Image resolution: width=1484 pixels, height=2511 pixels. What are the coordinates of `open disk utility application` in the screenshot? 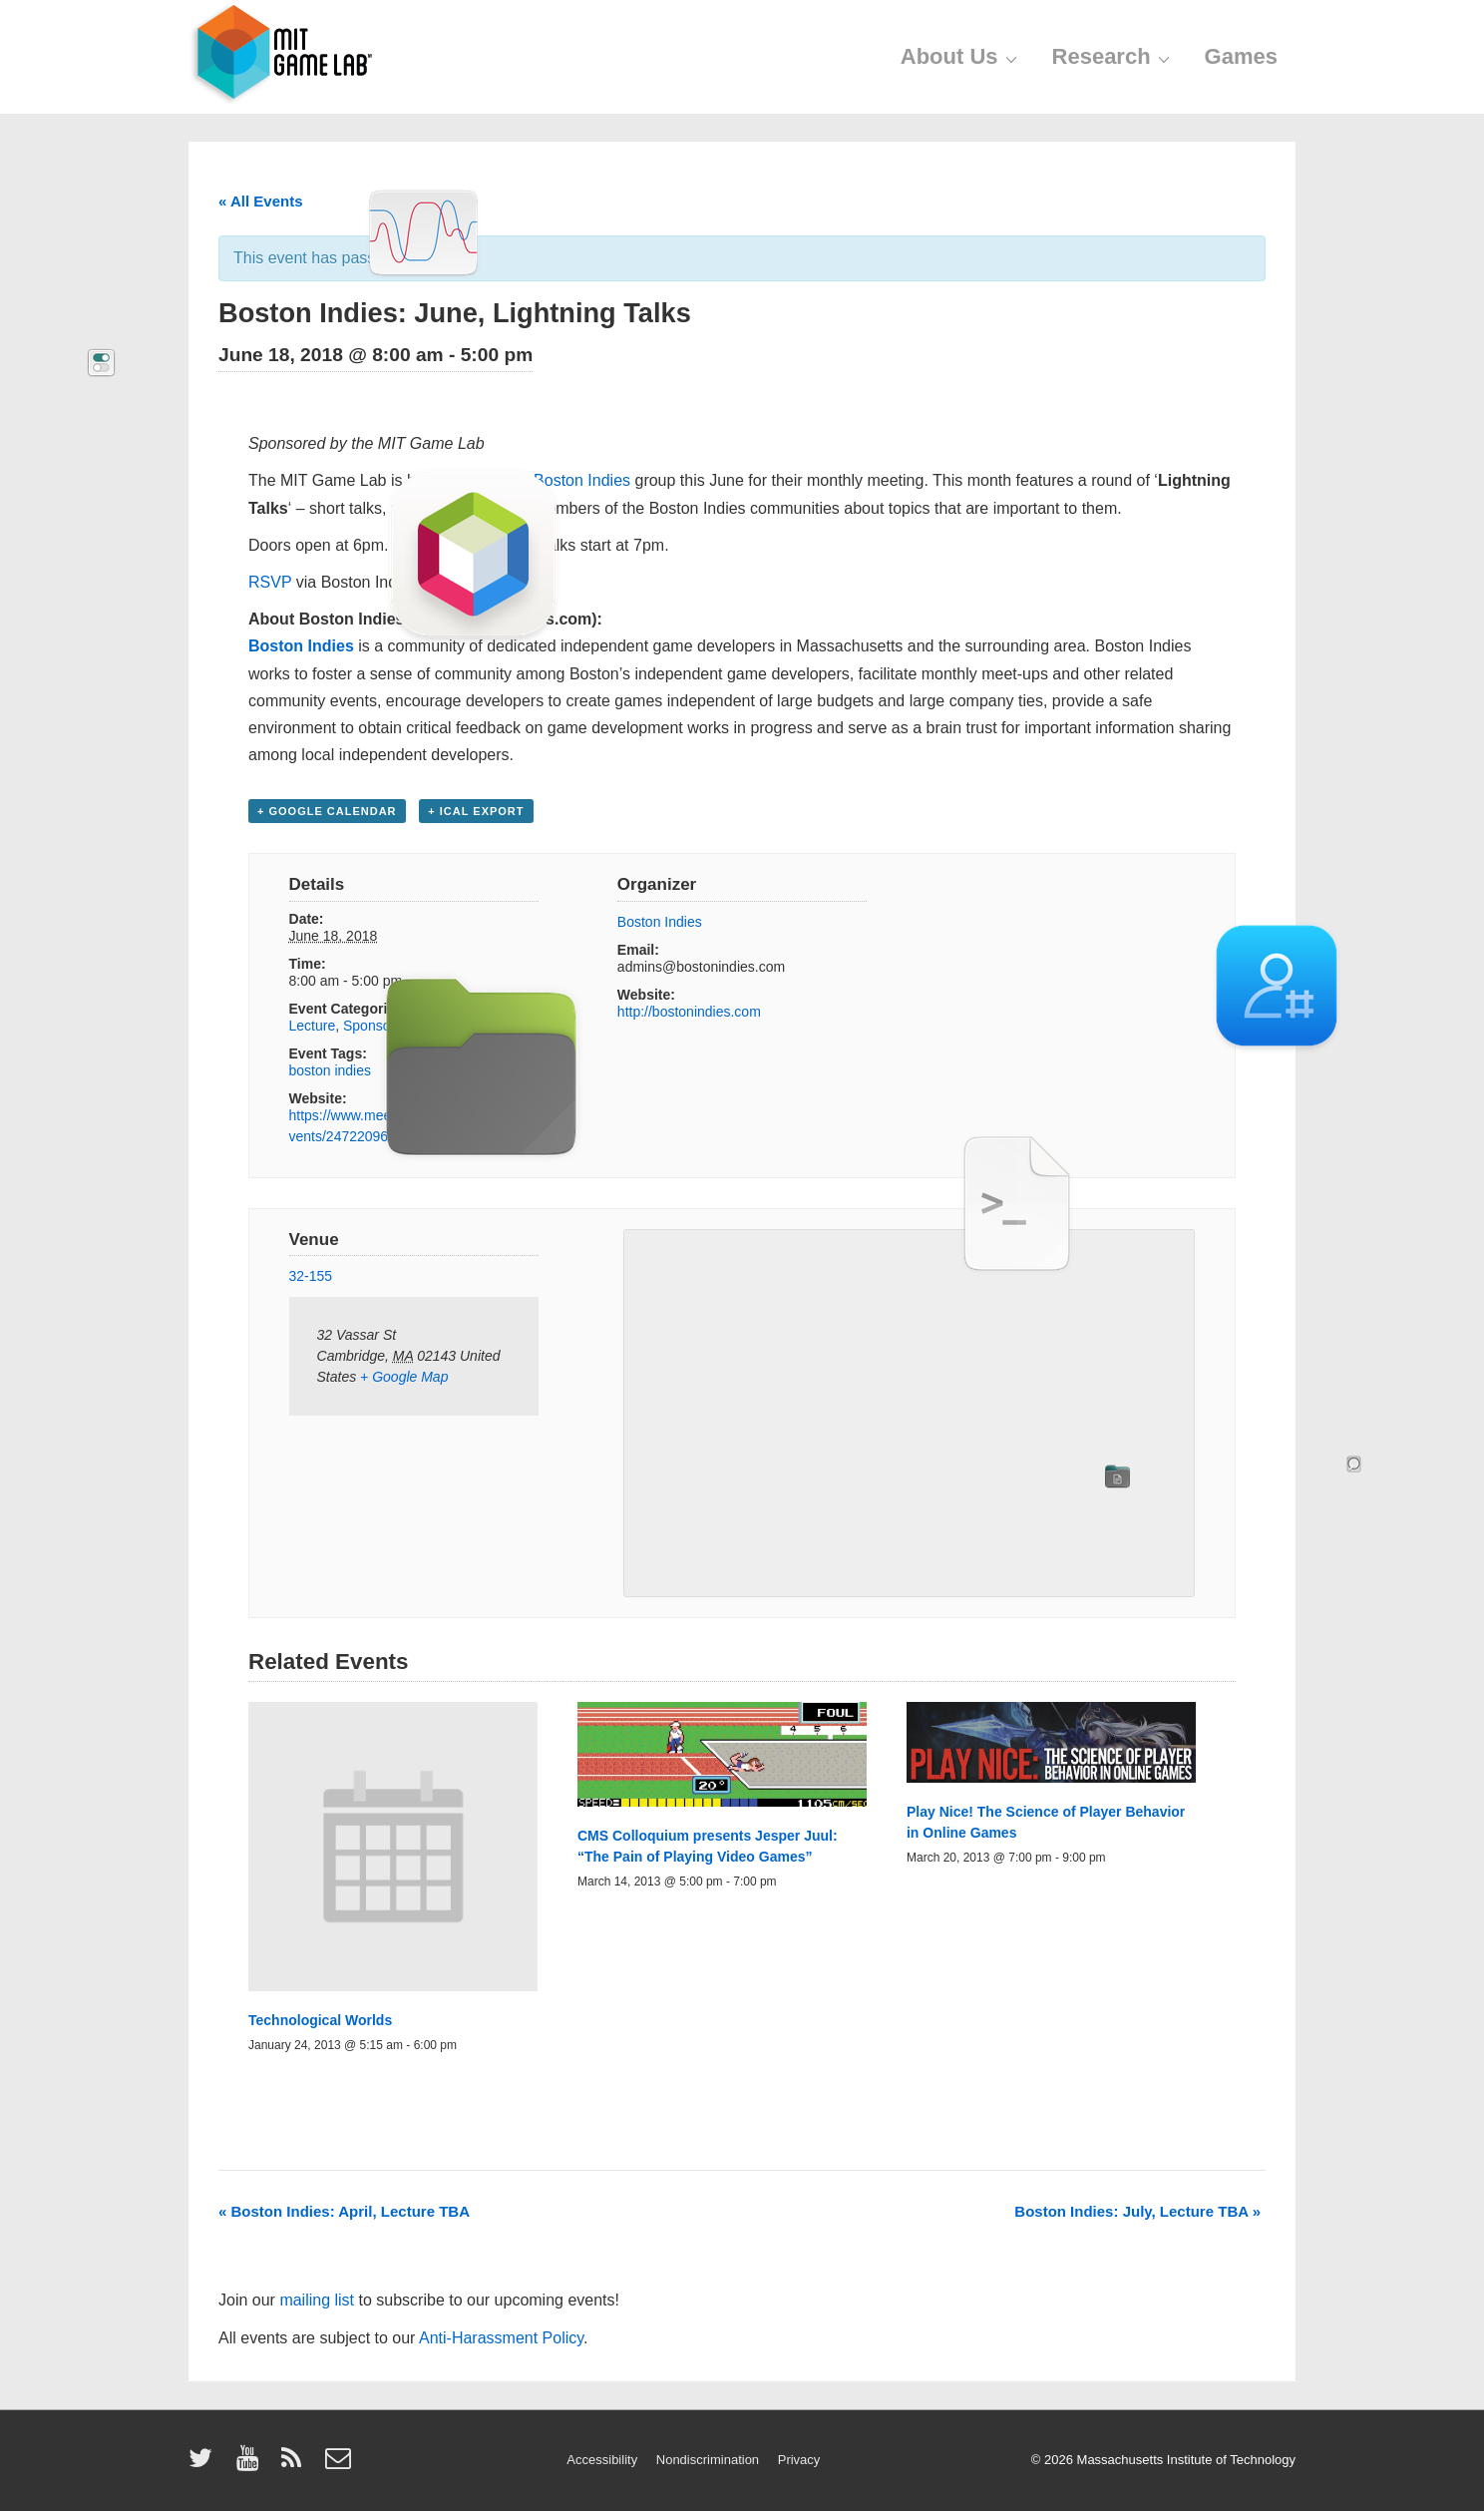 It's located at (1353, 1464).